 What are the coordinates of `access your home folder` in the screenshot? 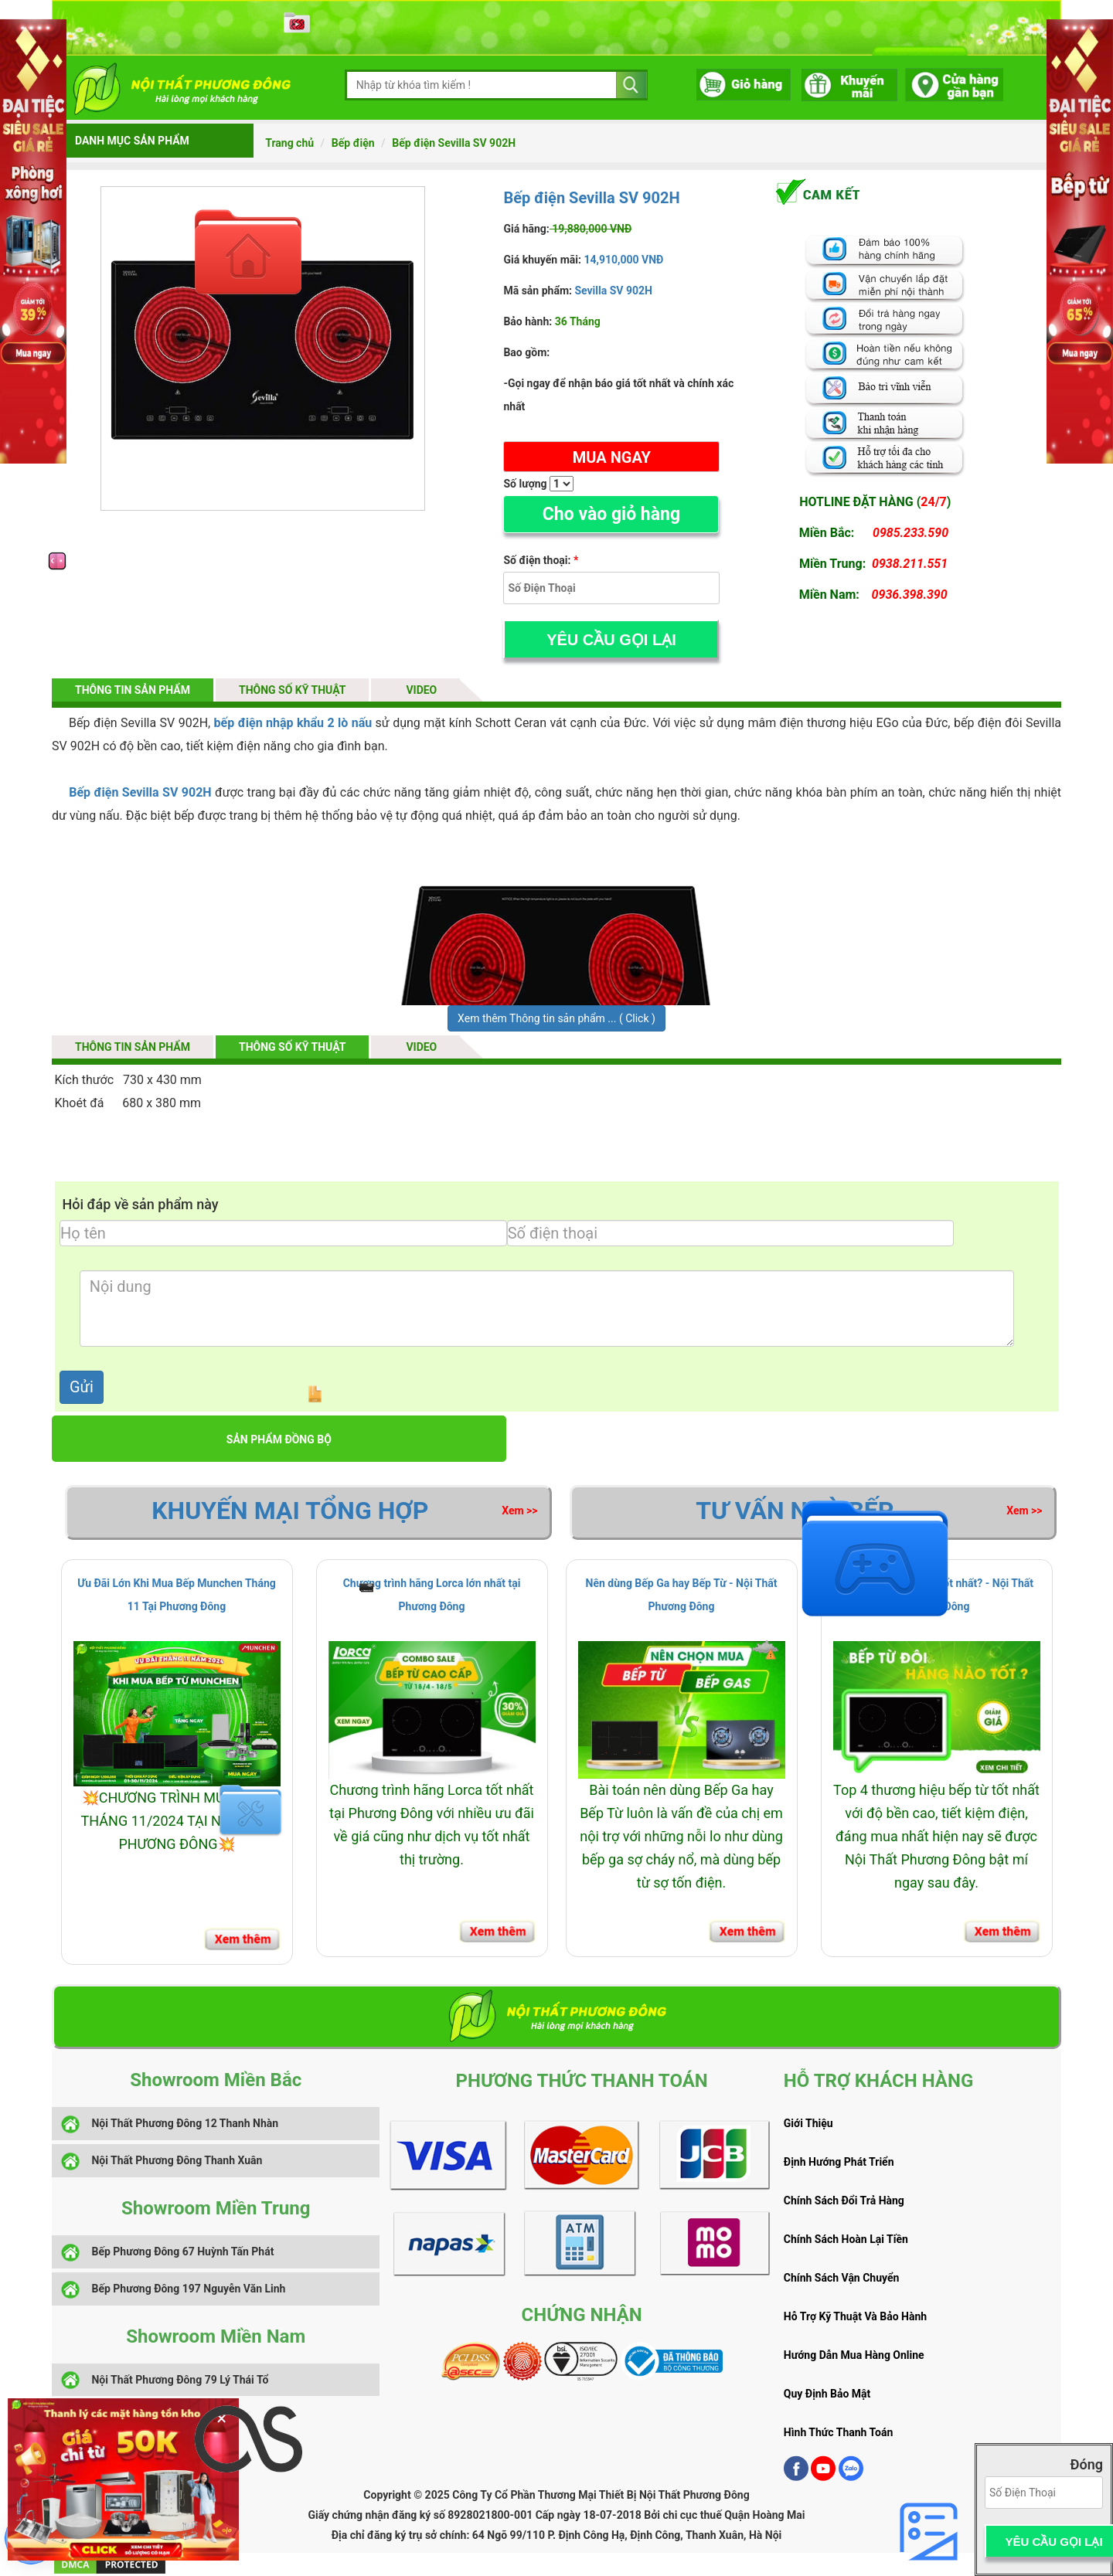 It's located at (248, 252).